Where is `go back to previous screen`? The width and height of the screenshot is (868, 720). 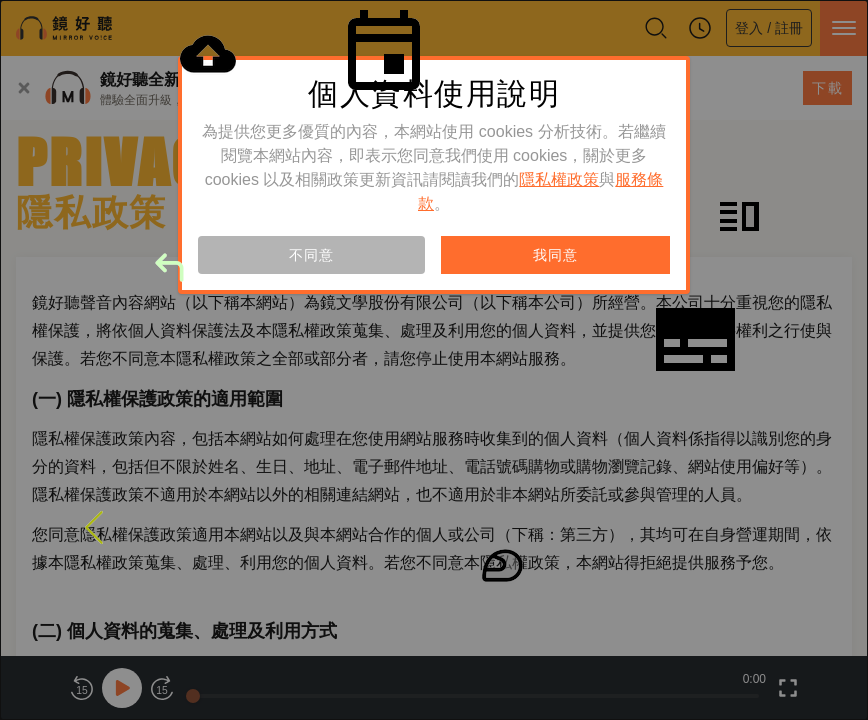 go back to previous screen is located at coordinates (170, 268).